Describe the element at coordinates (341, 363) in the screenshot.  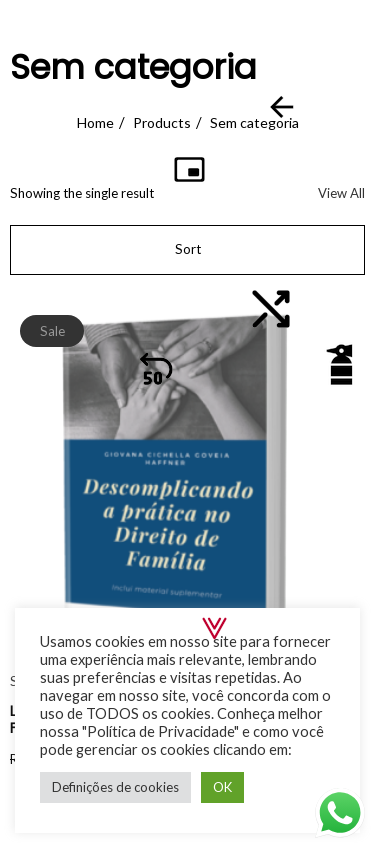
I see `indicates fire safety equipment location` at that location.